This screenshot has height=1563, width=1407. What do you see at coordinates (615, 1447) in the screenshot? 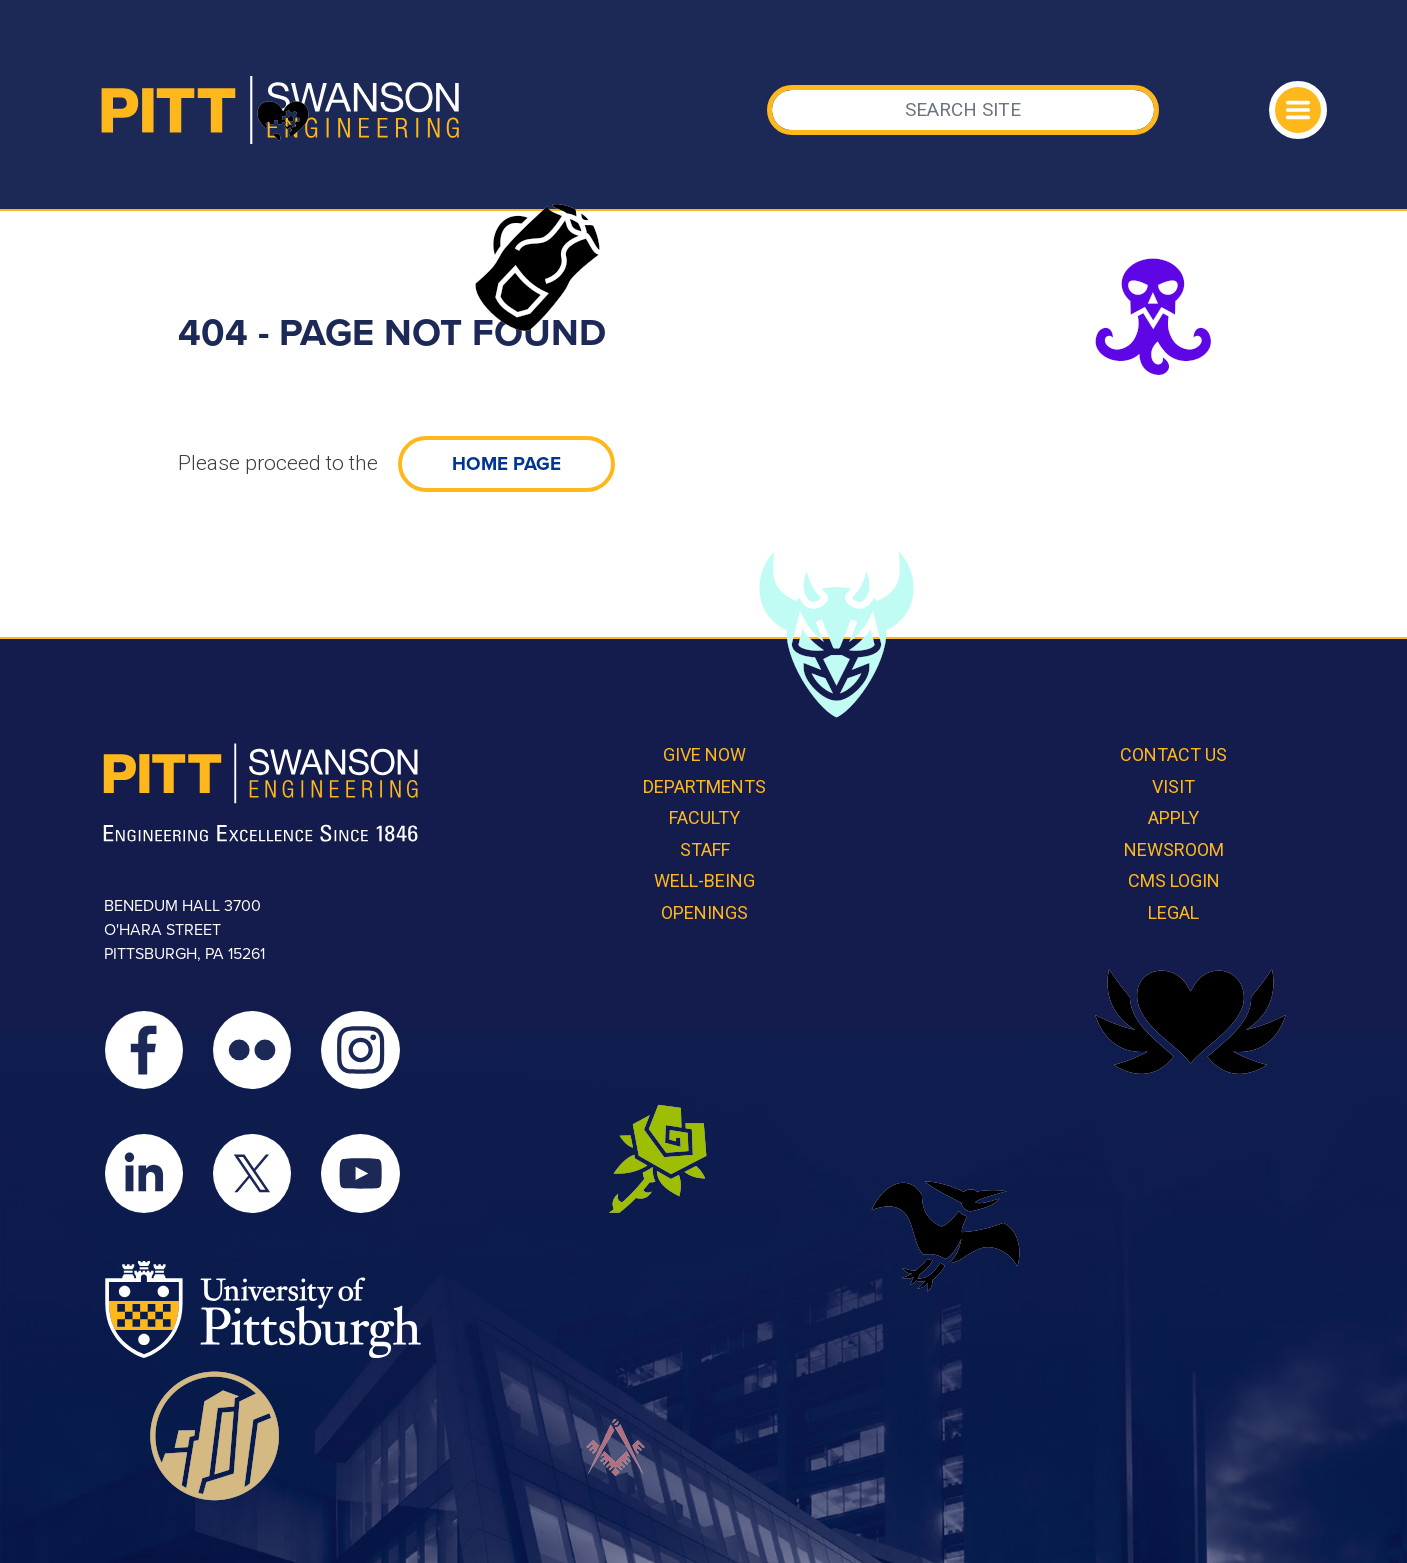
I see `freemasonry or masonic lodge symbol` at bounding box center [615, 1447].